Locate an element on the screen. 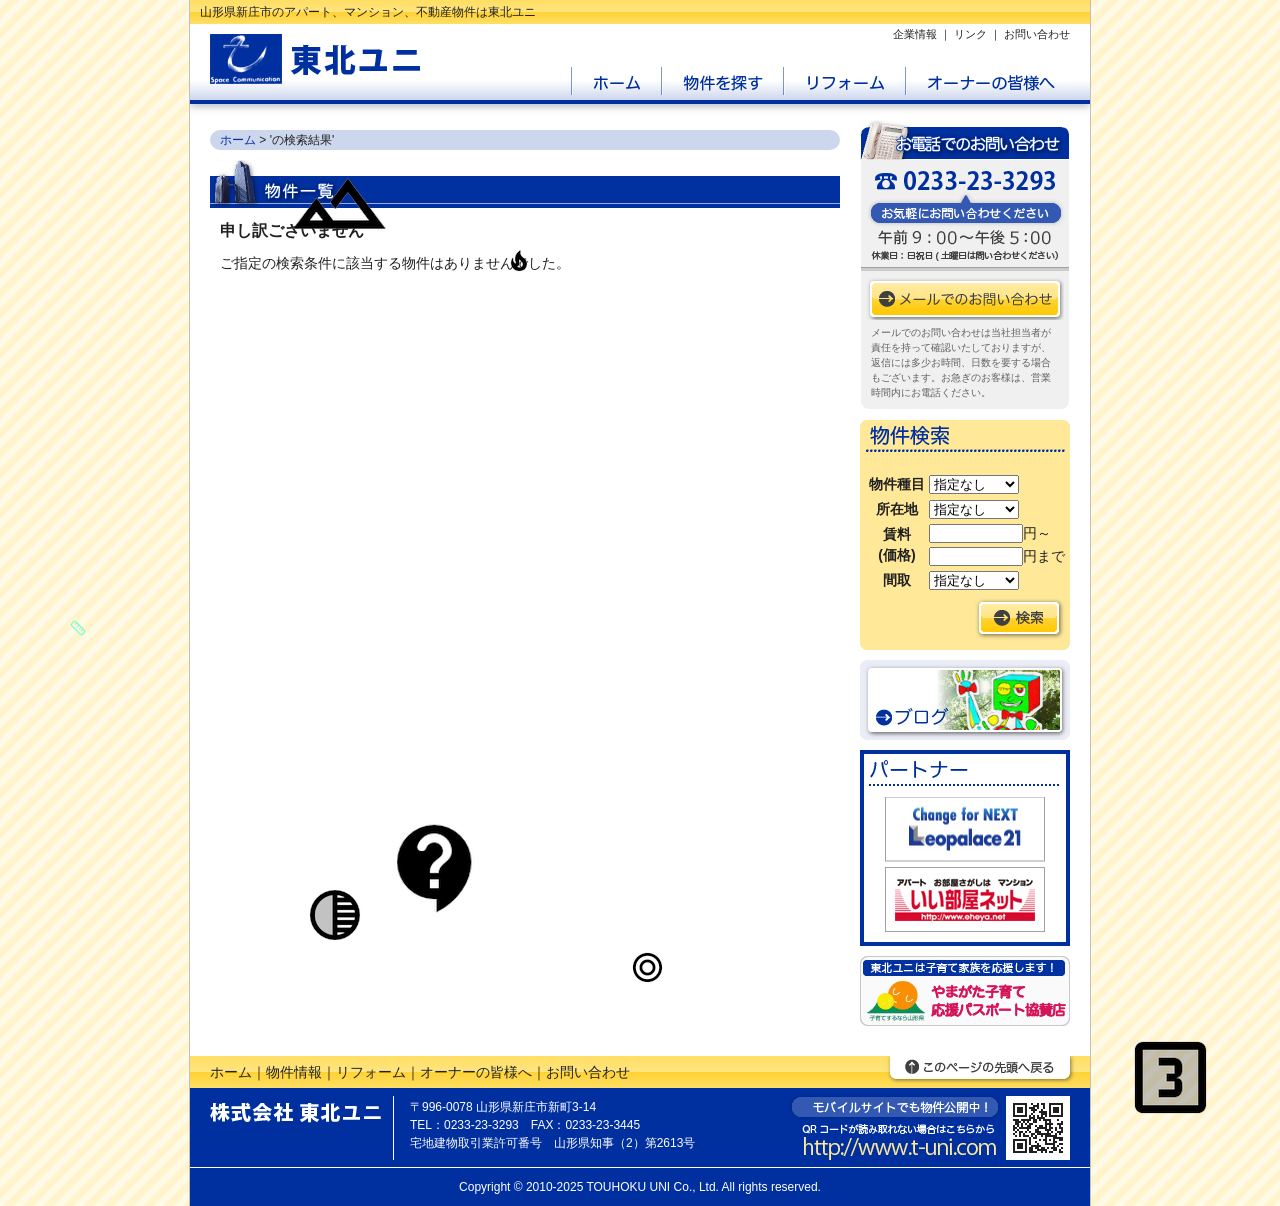  playstation circle button icon is located at coordinates (647, 967).